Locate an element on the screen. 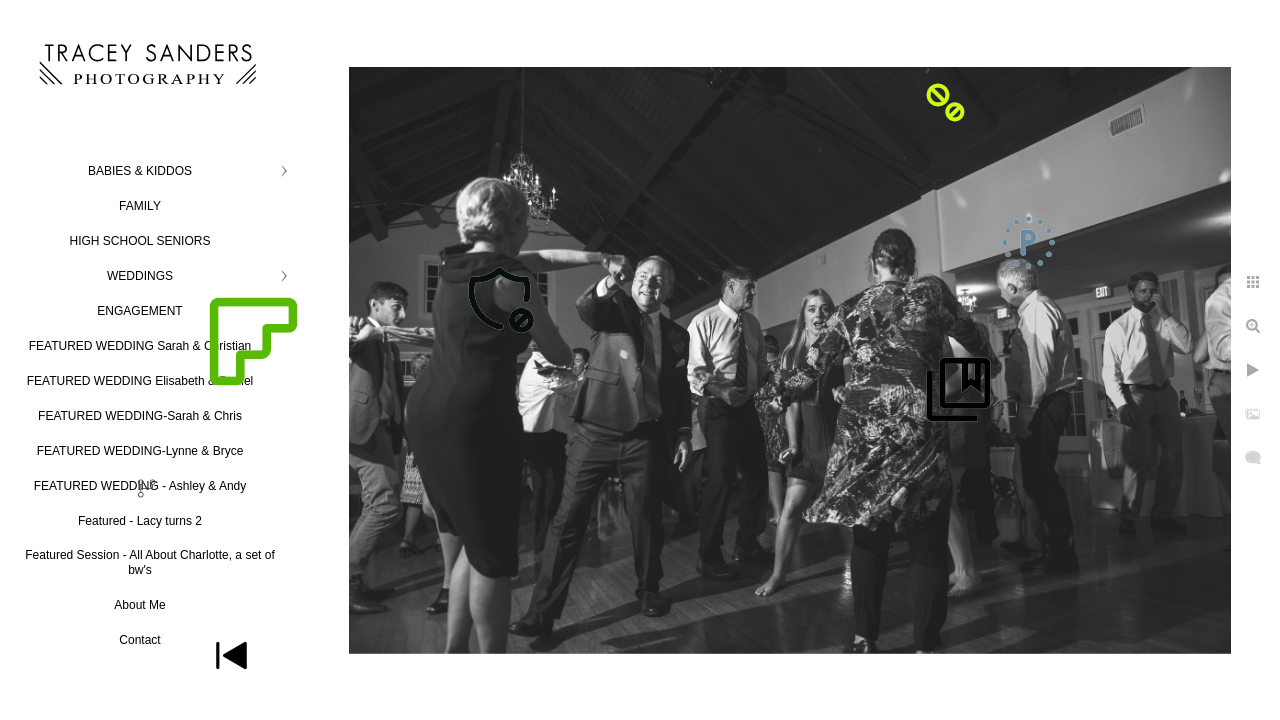 The image size is (1280, 720). view repository branches is located at coordinates (145, 488).